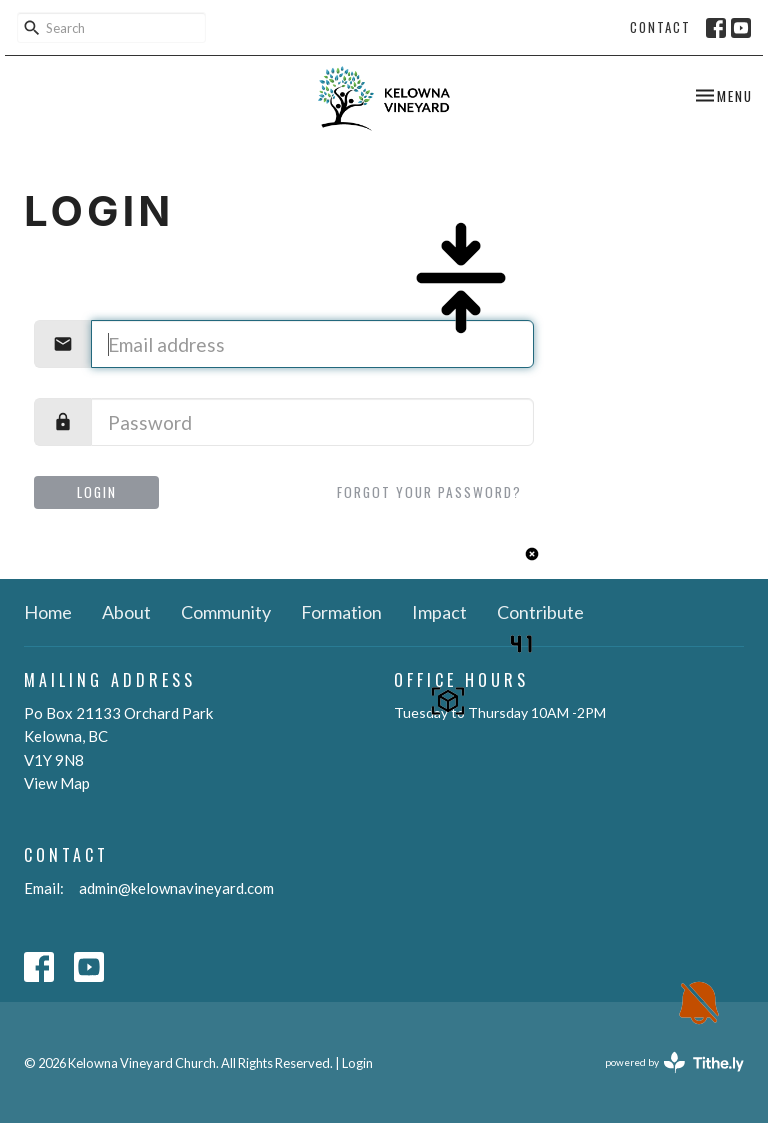 The width and height of the screenshot is (768, 1123). I want to click on scan or capture a 3D object, so click(448, 701).